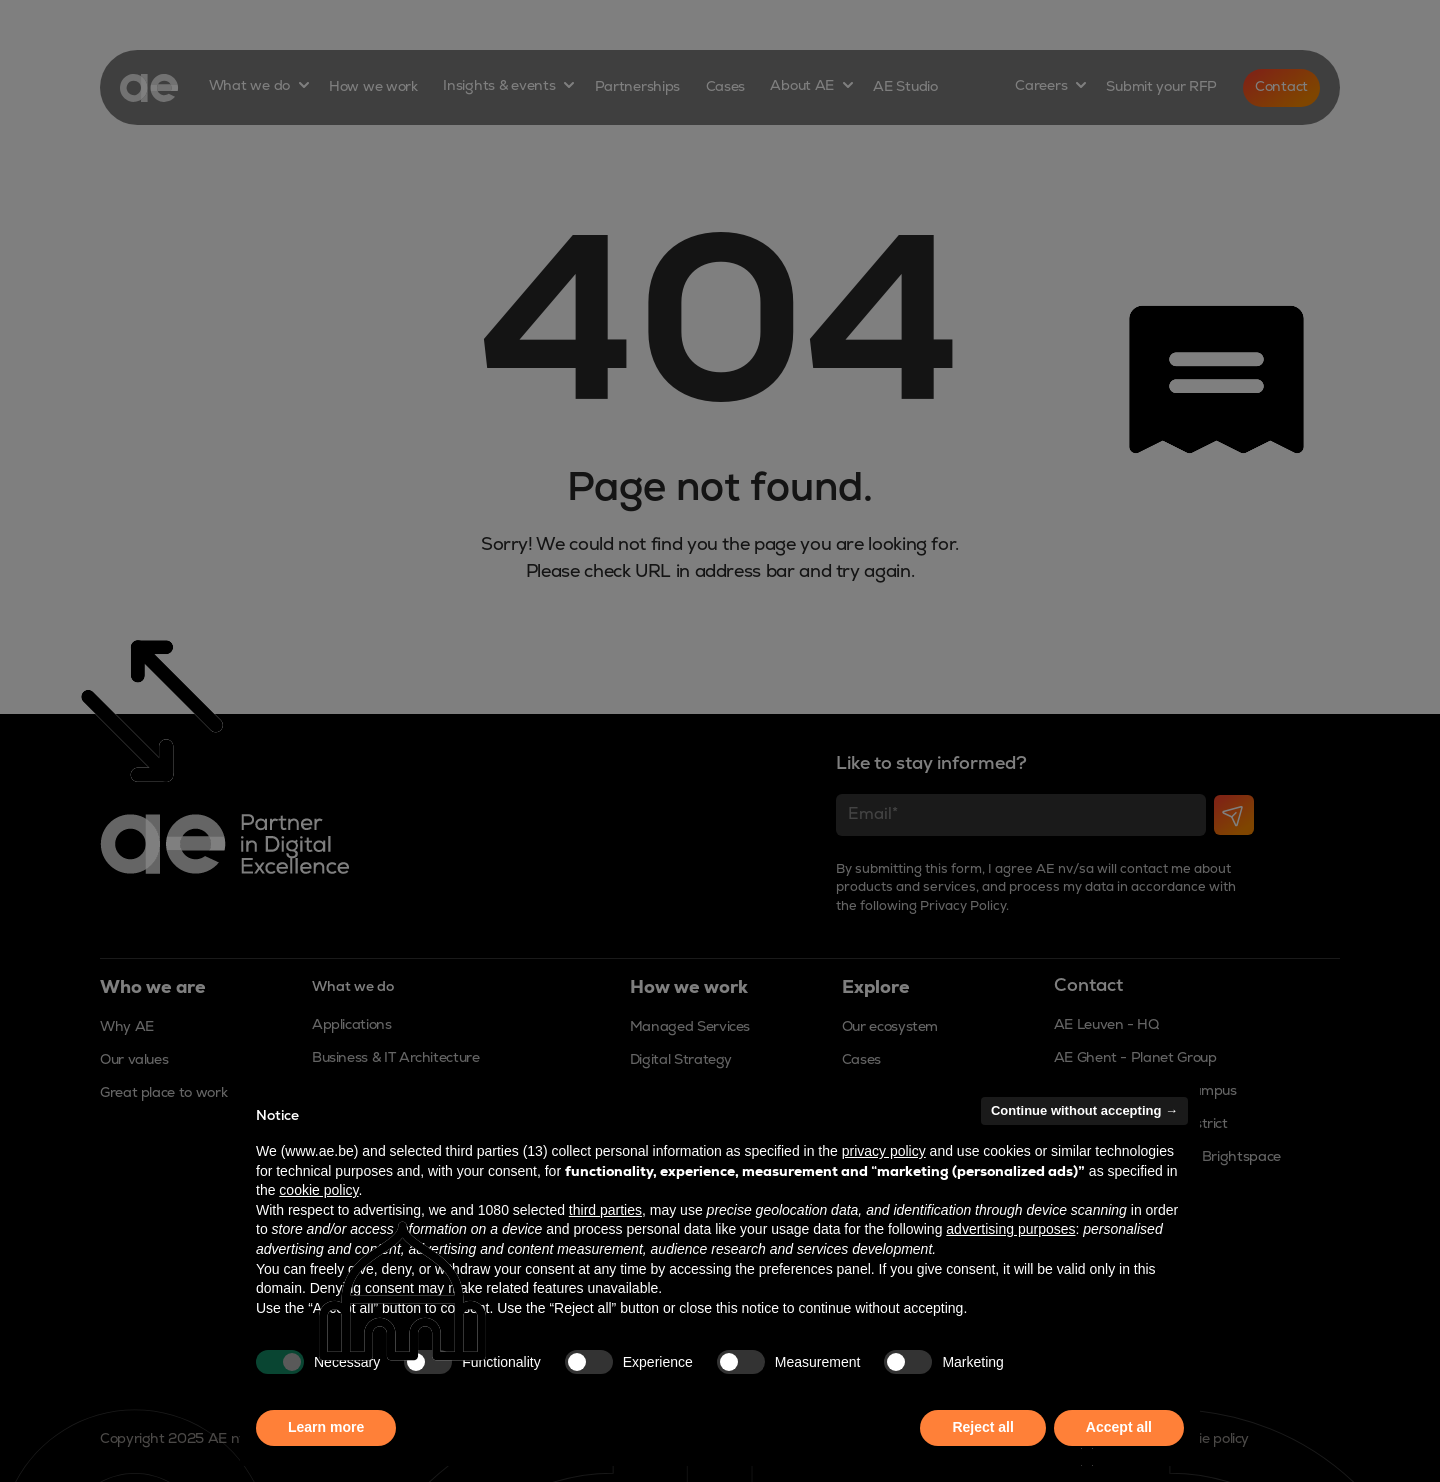  Describe the element at coordinates (1087, 1457) in the screenshot. I see `access mobile device settings` at that location.